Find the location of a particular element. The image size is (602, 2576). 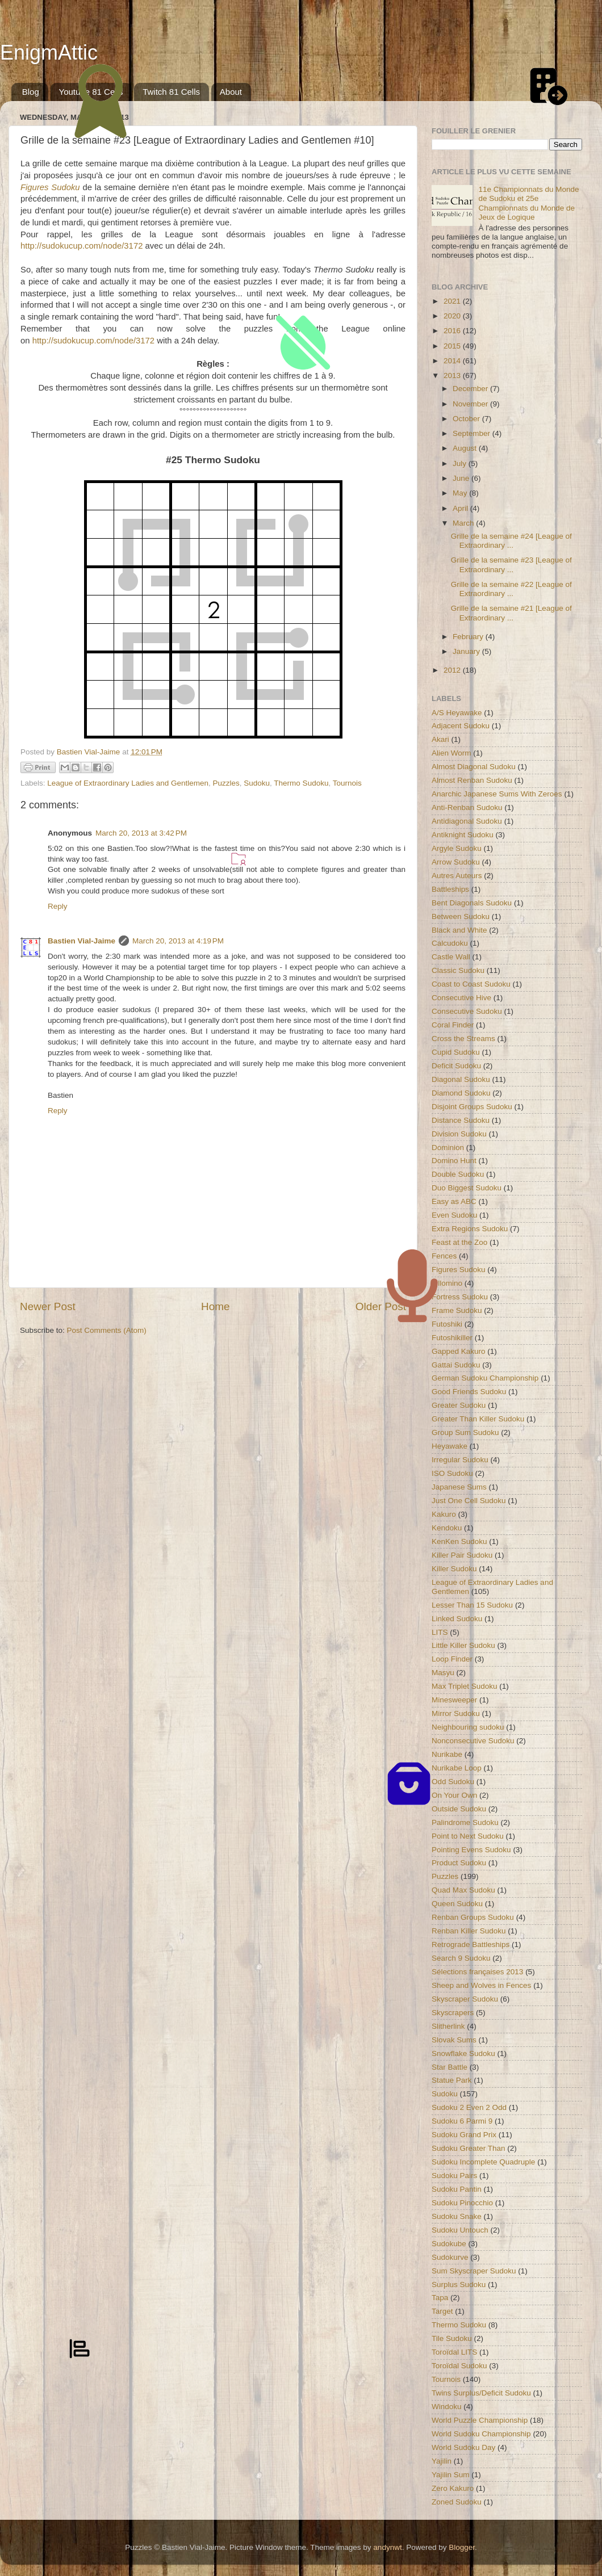

disable water or liquid-related features is located at coordinates (303, 342).